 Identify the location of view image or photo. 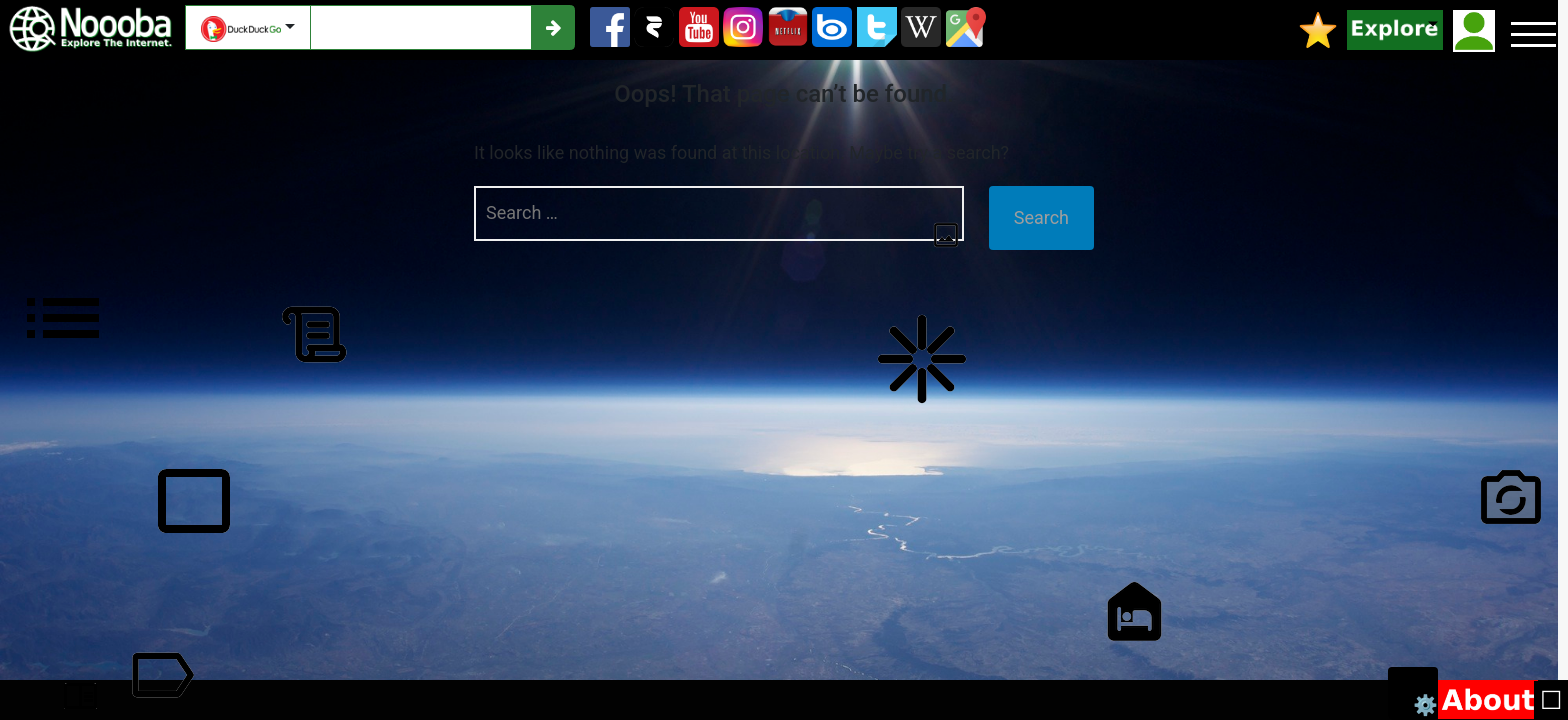
(946, 235).